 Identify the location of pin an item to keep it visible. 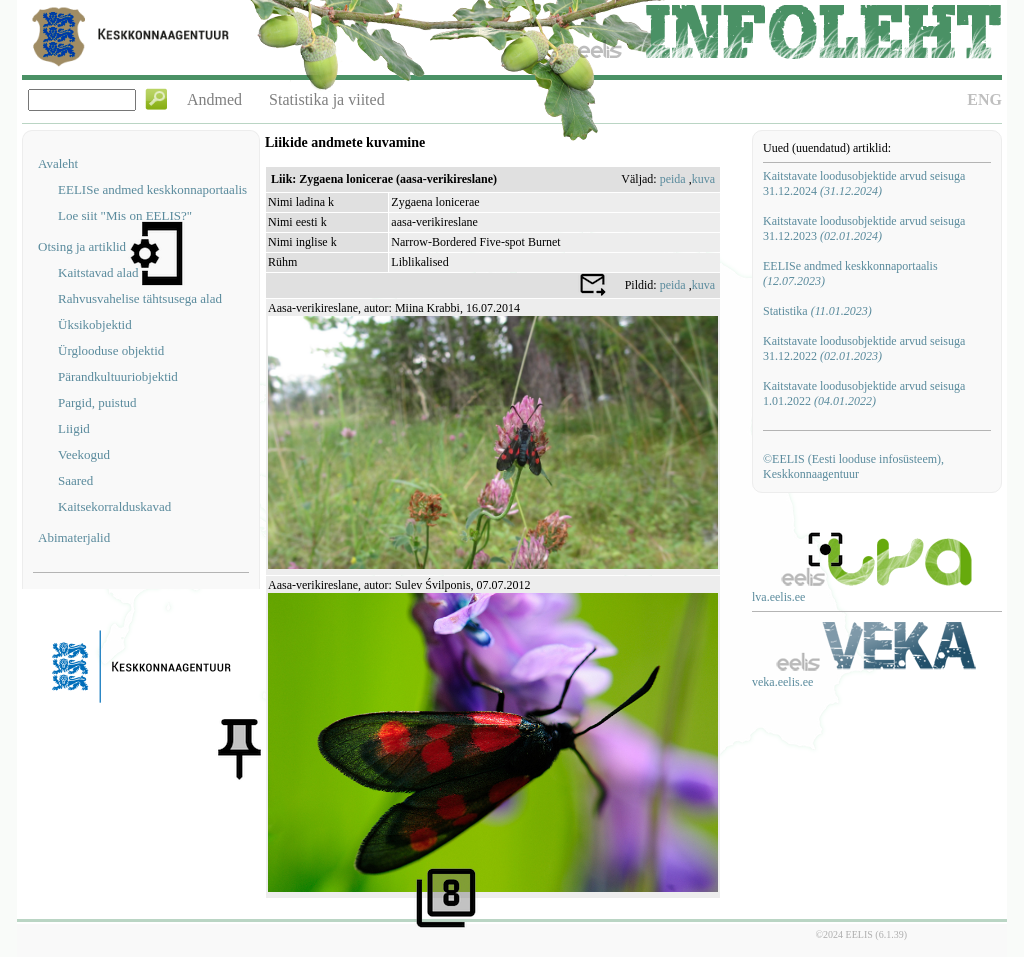
(239, 749).